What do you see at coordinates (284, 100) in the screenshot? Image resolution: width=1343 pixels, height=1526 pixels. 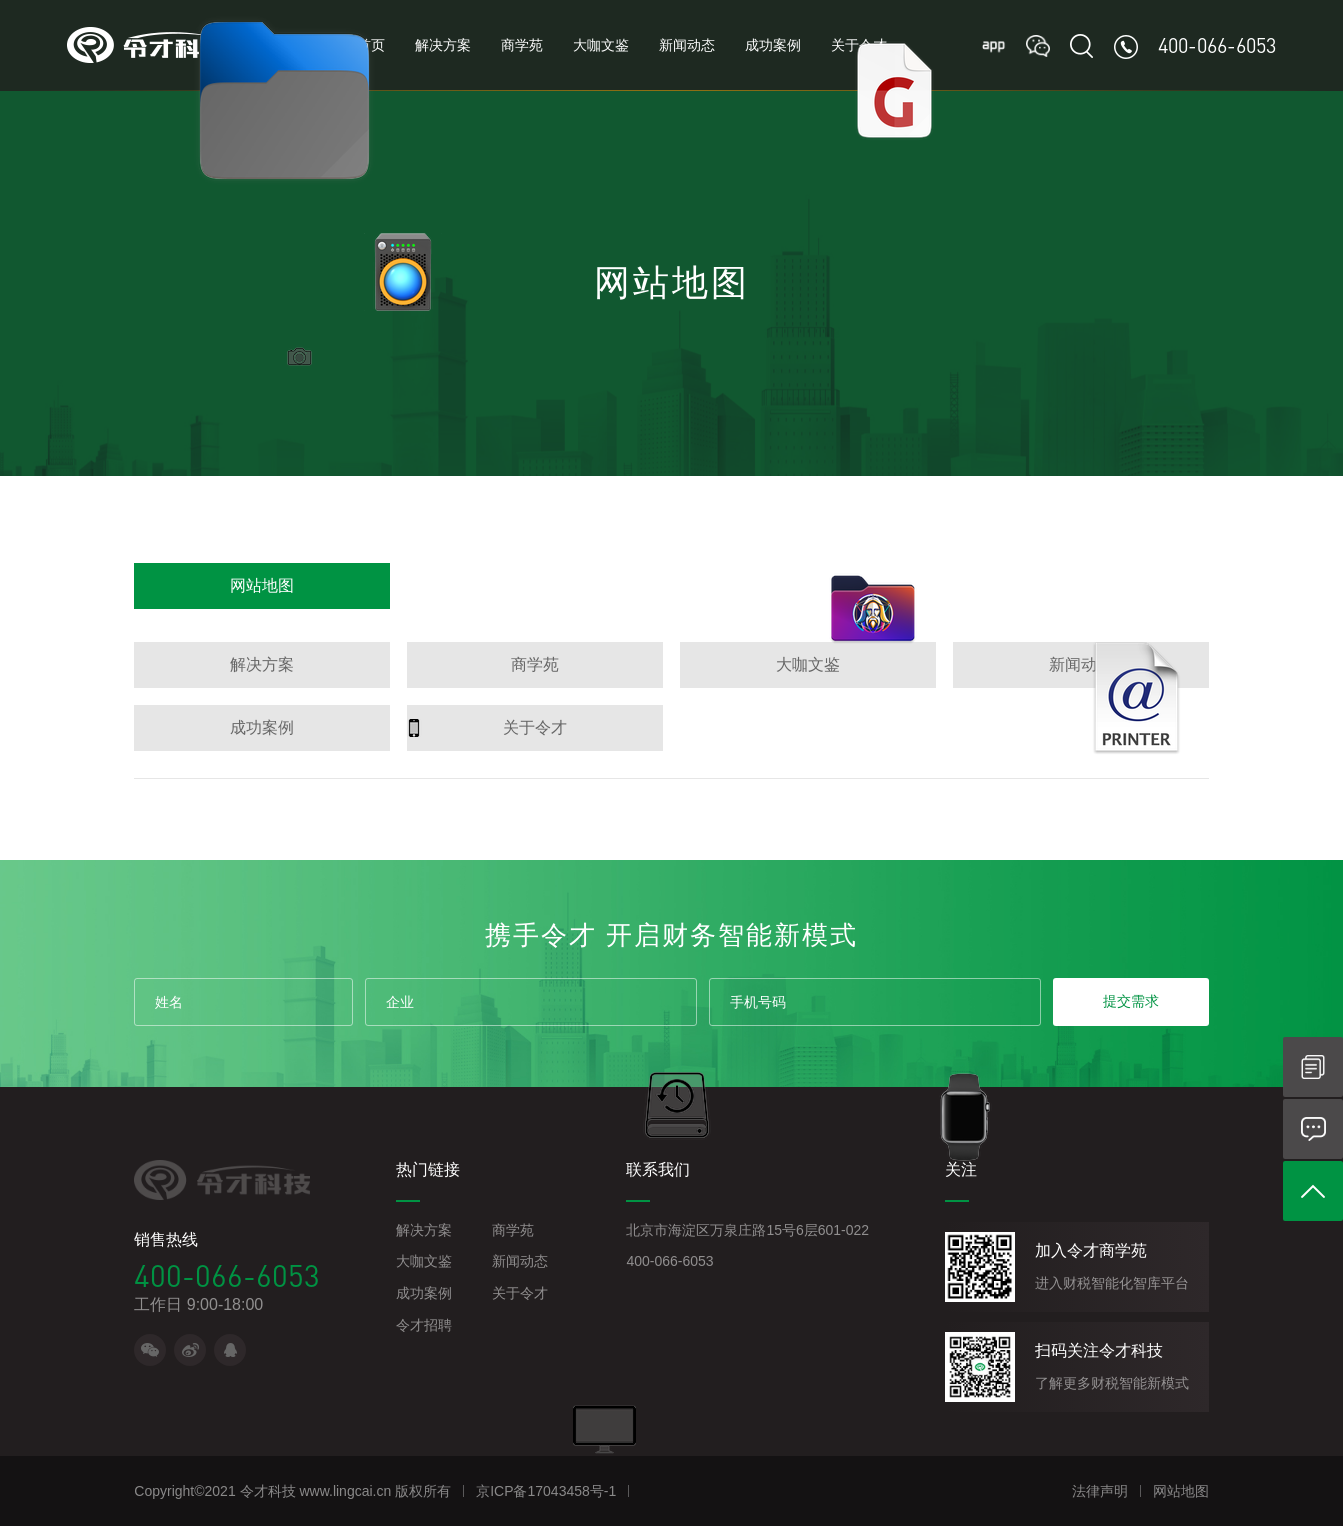 I see `drop files here to move them into this folder` at bounding box center [284, 100].